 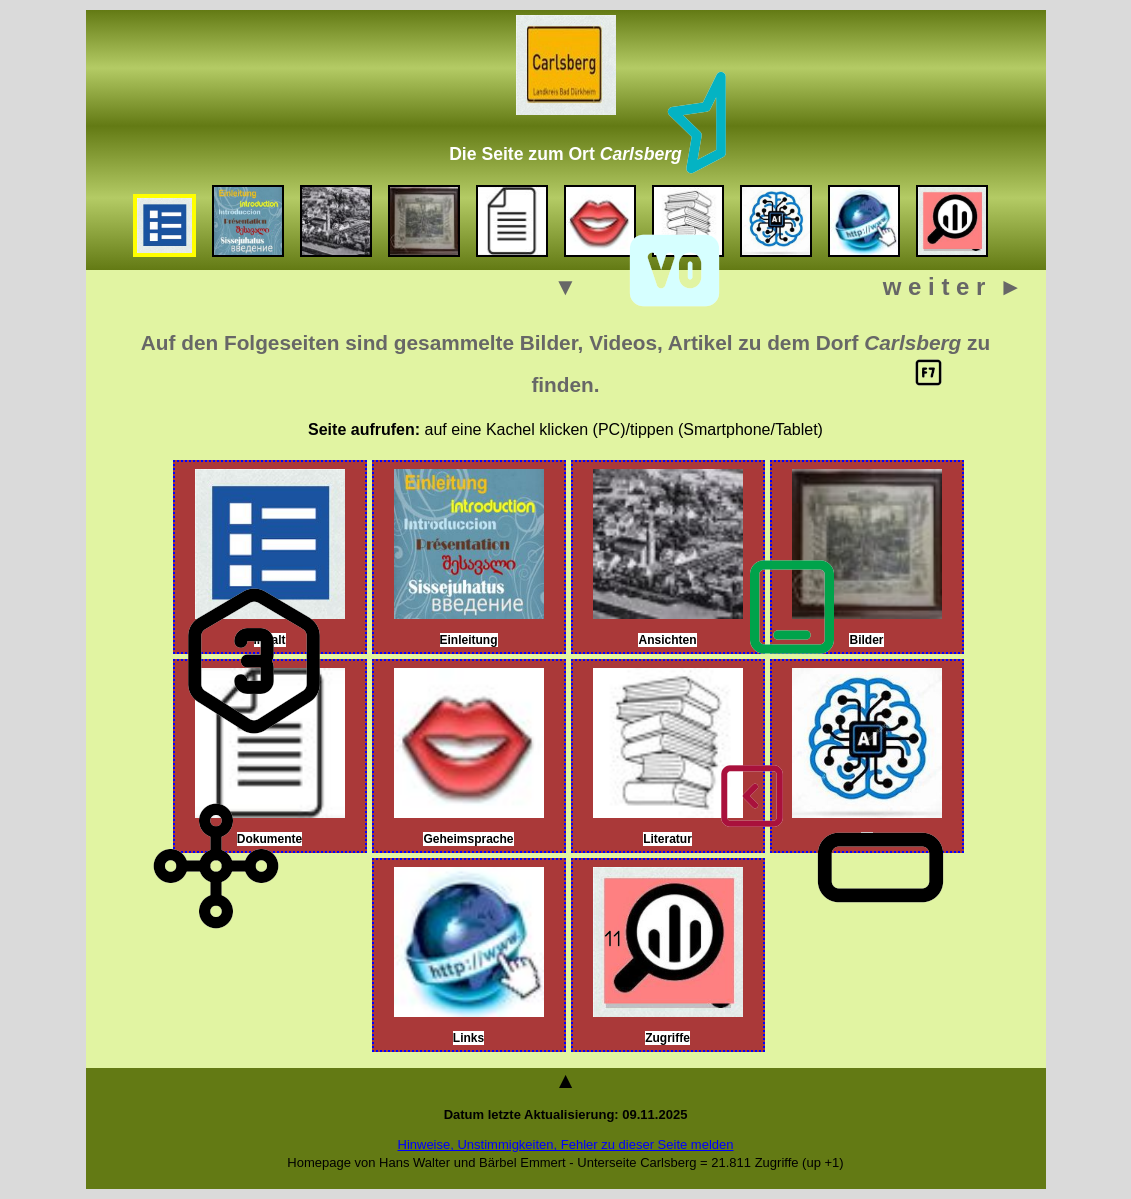 I want to click on insert a code variable or placeholder, so click(x=880, y=867).